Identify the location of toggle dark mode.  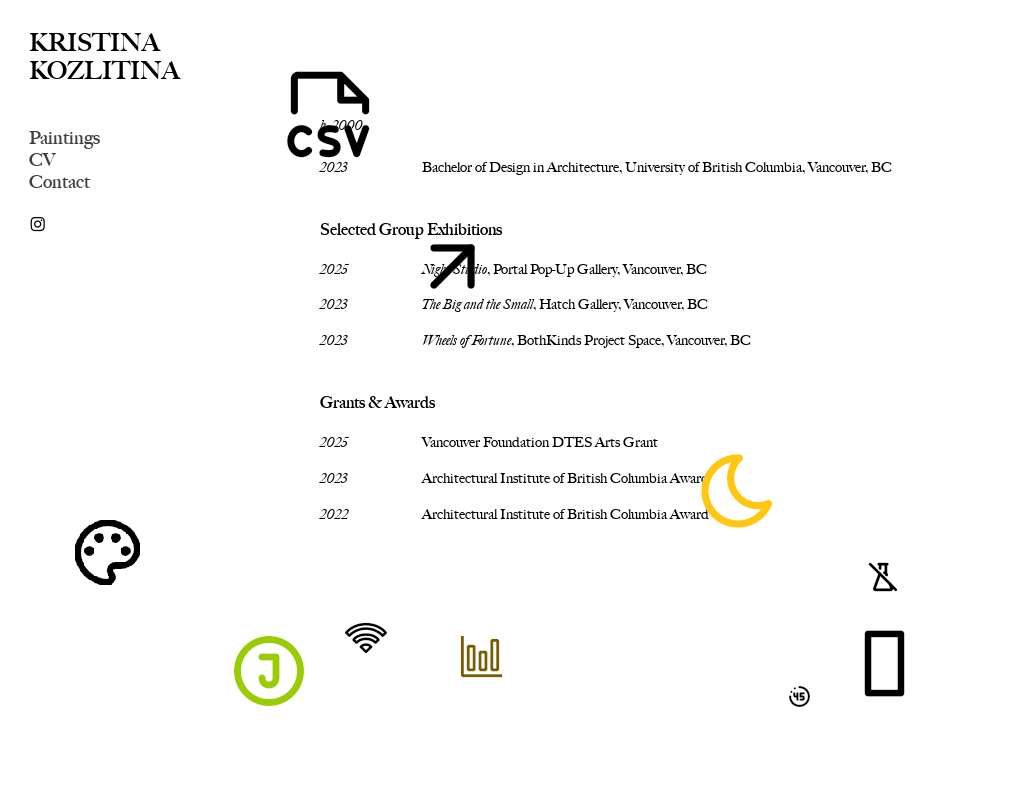
(738, 491).